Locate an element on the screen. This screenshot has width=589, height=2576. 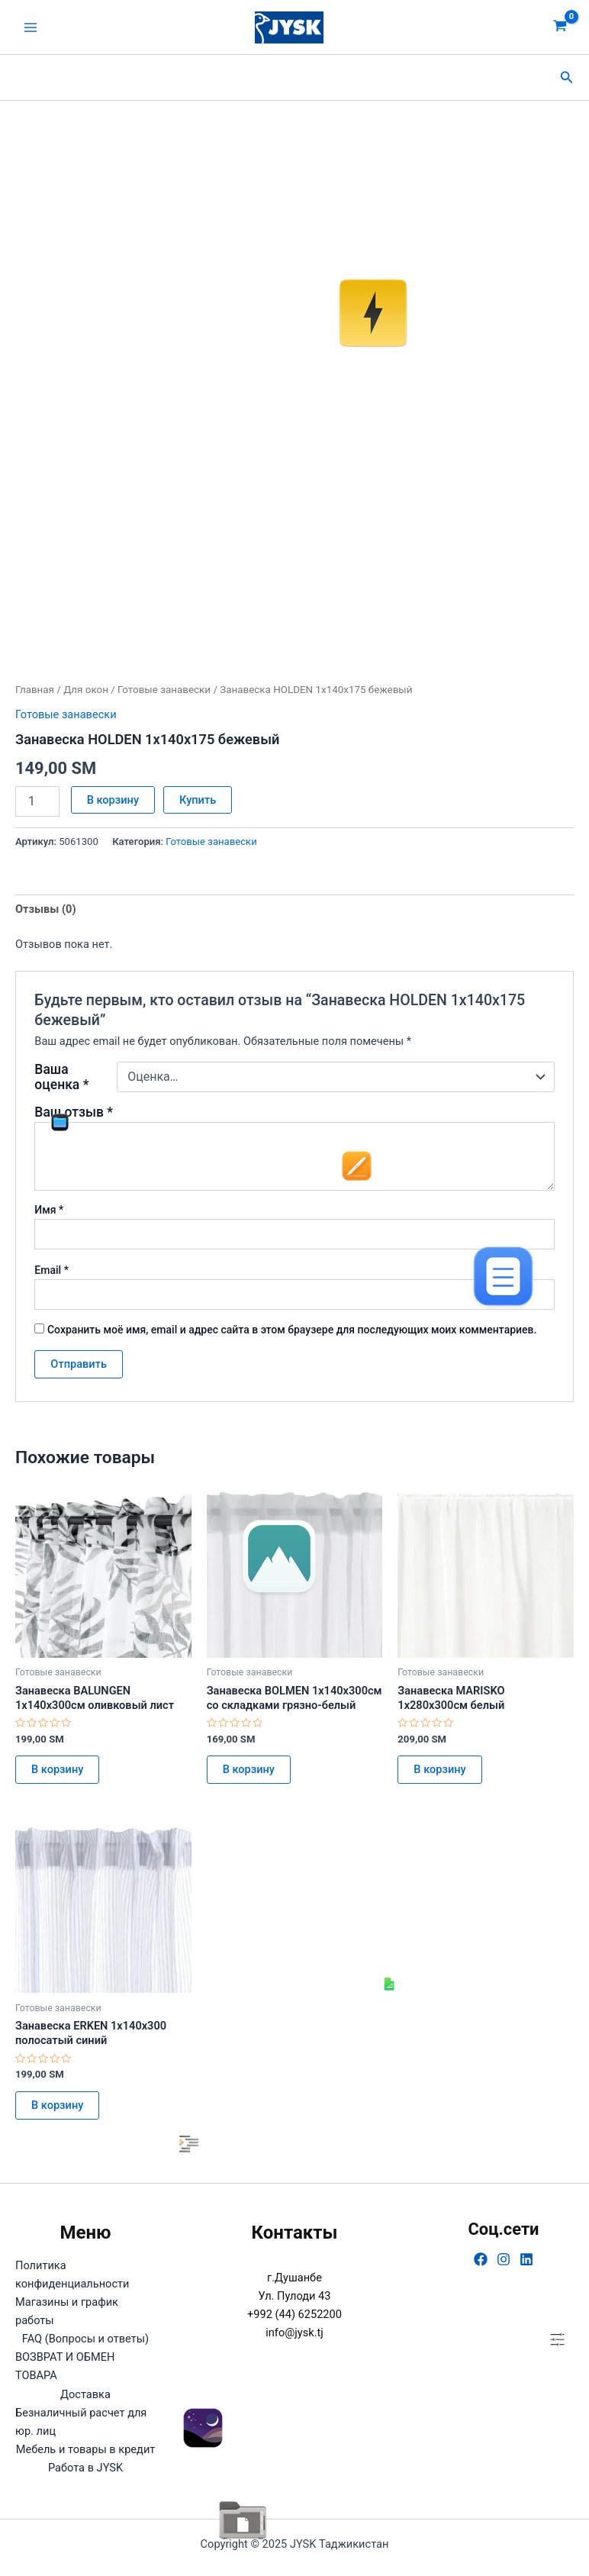
decrease text indentation is located at coordinates (188, 2144).